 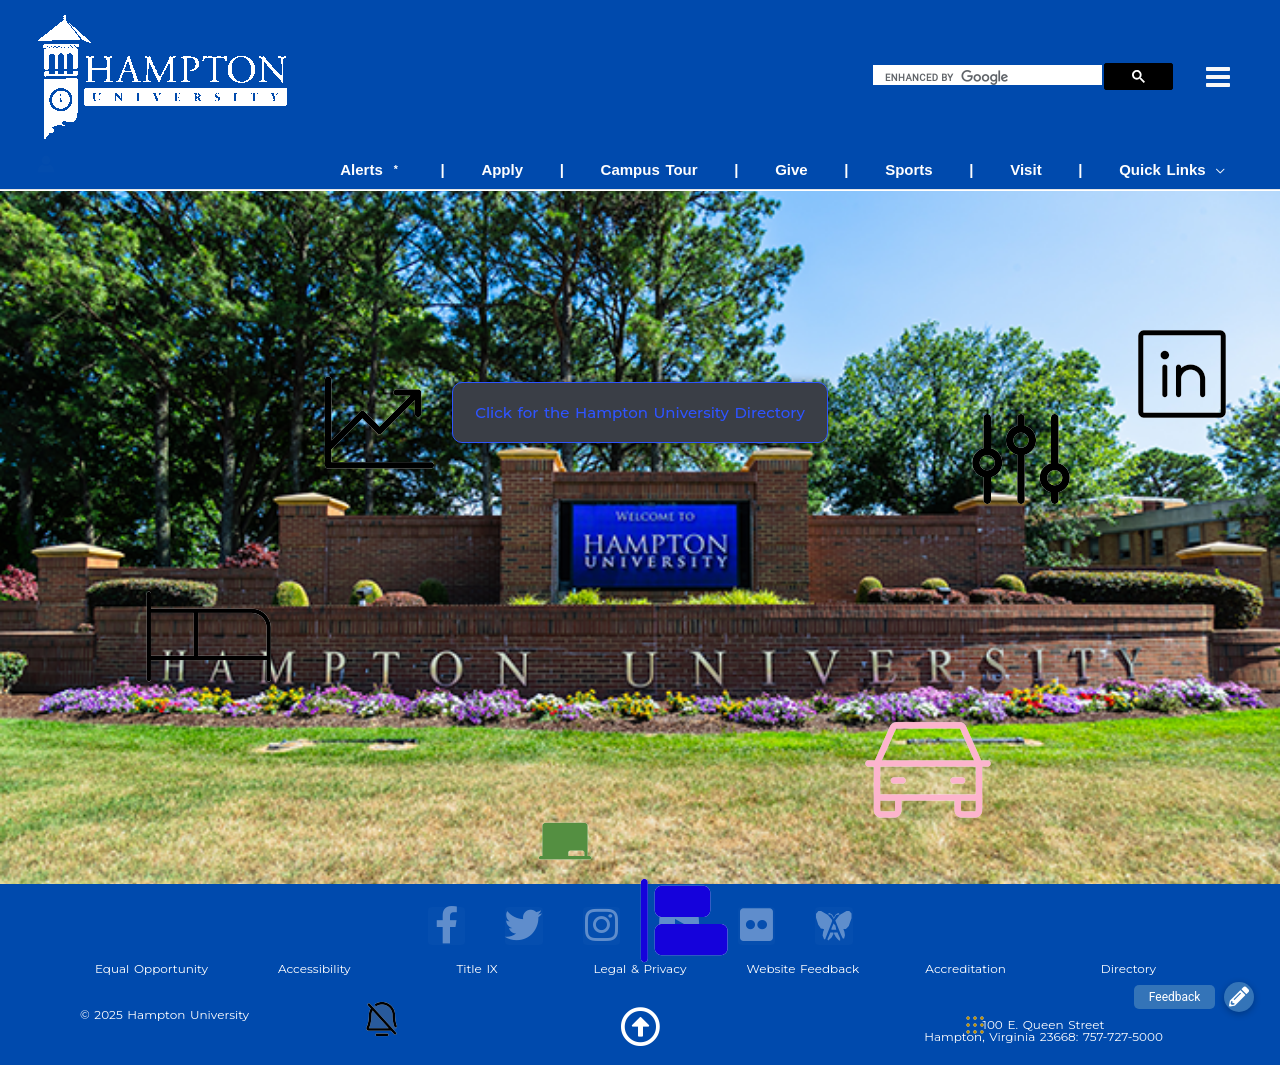 I want to click on view analytics or performance trends, so click(x=379, y=422).